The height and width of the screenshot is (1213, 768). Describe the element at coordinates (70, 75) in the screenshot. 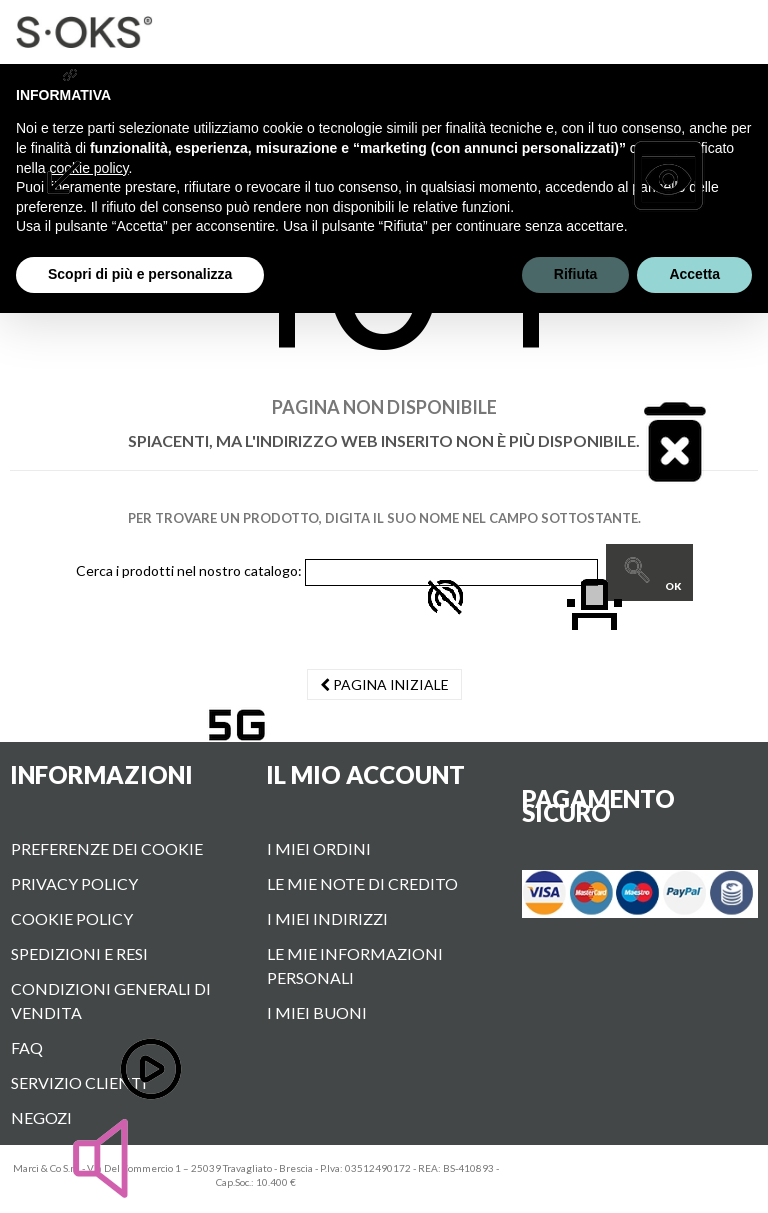

I see `copy or share a link` at that location.